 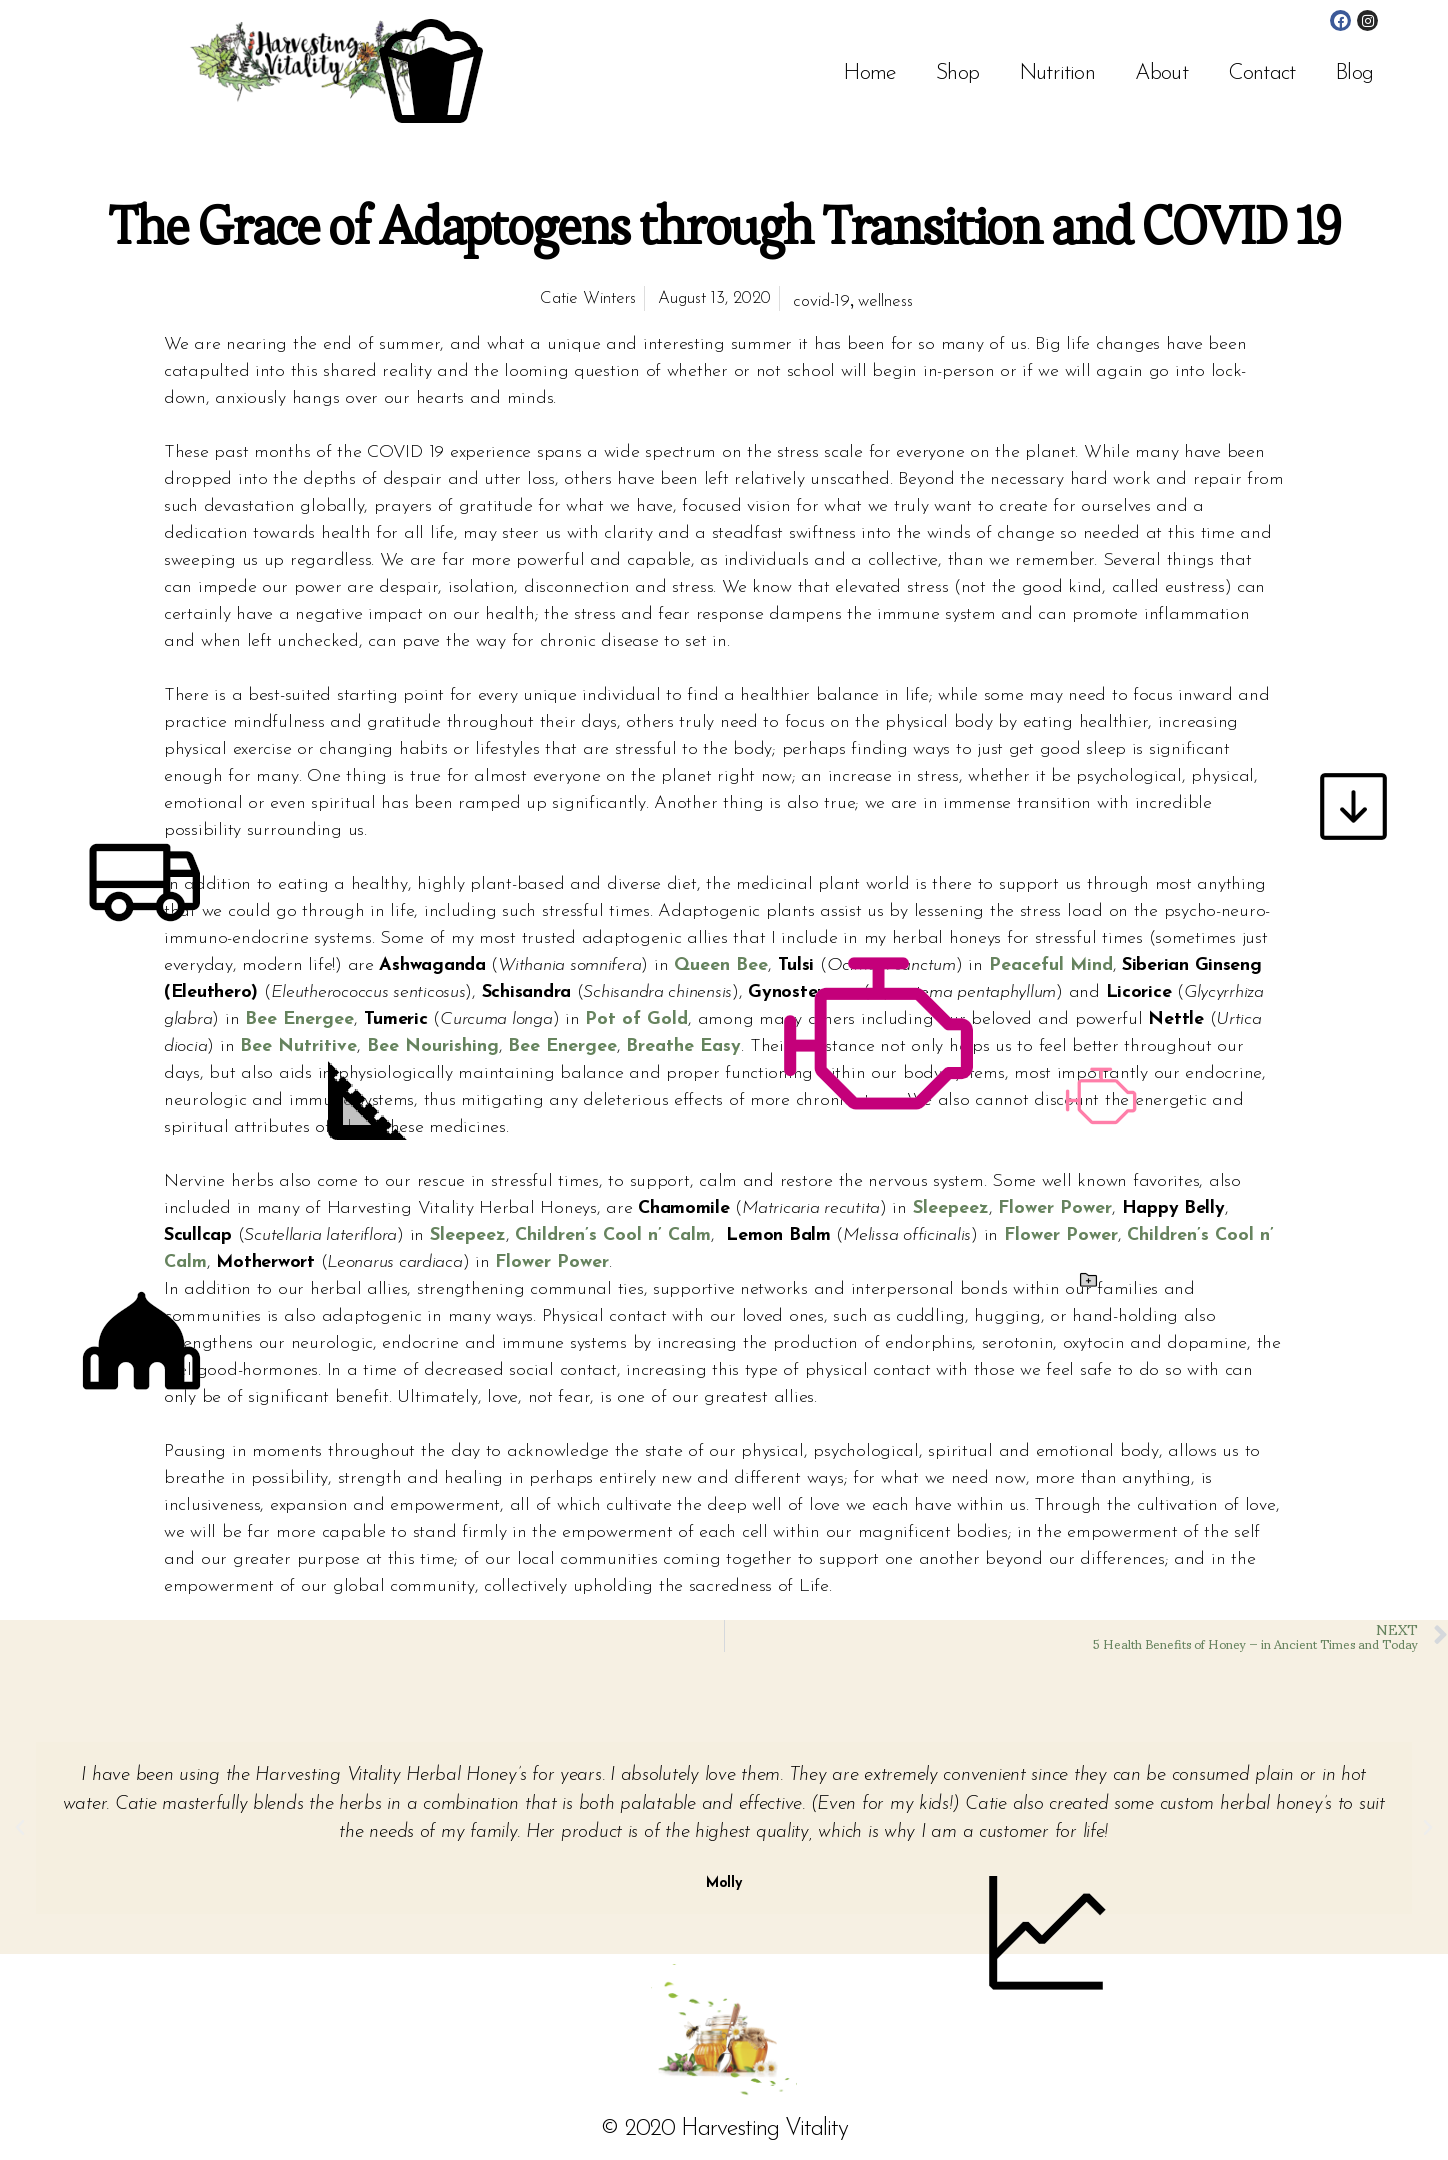 I want to click on find nearby mosques, so click(x=141, y=1346).